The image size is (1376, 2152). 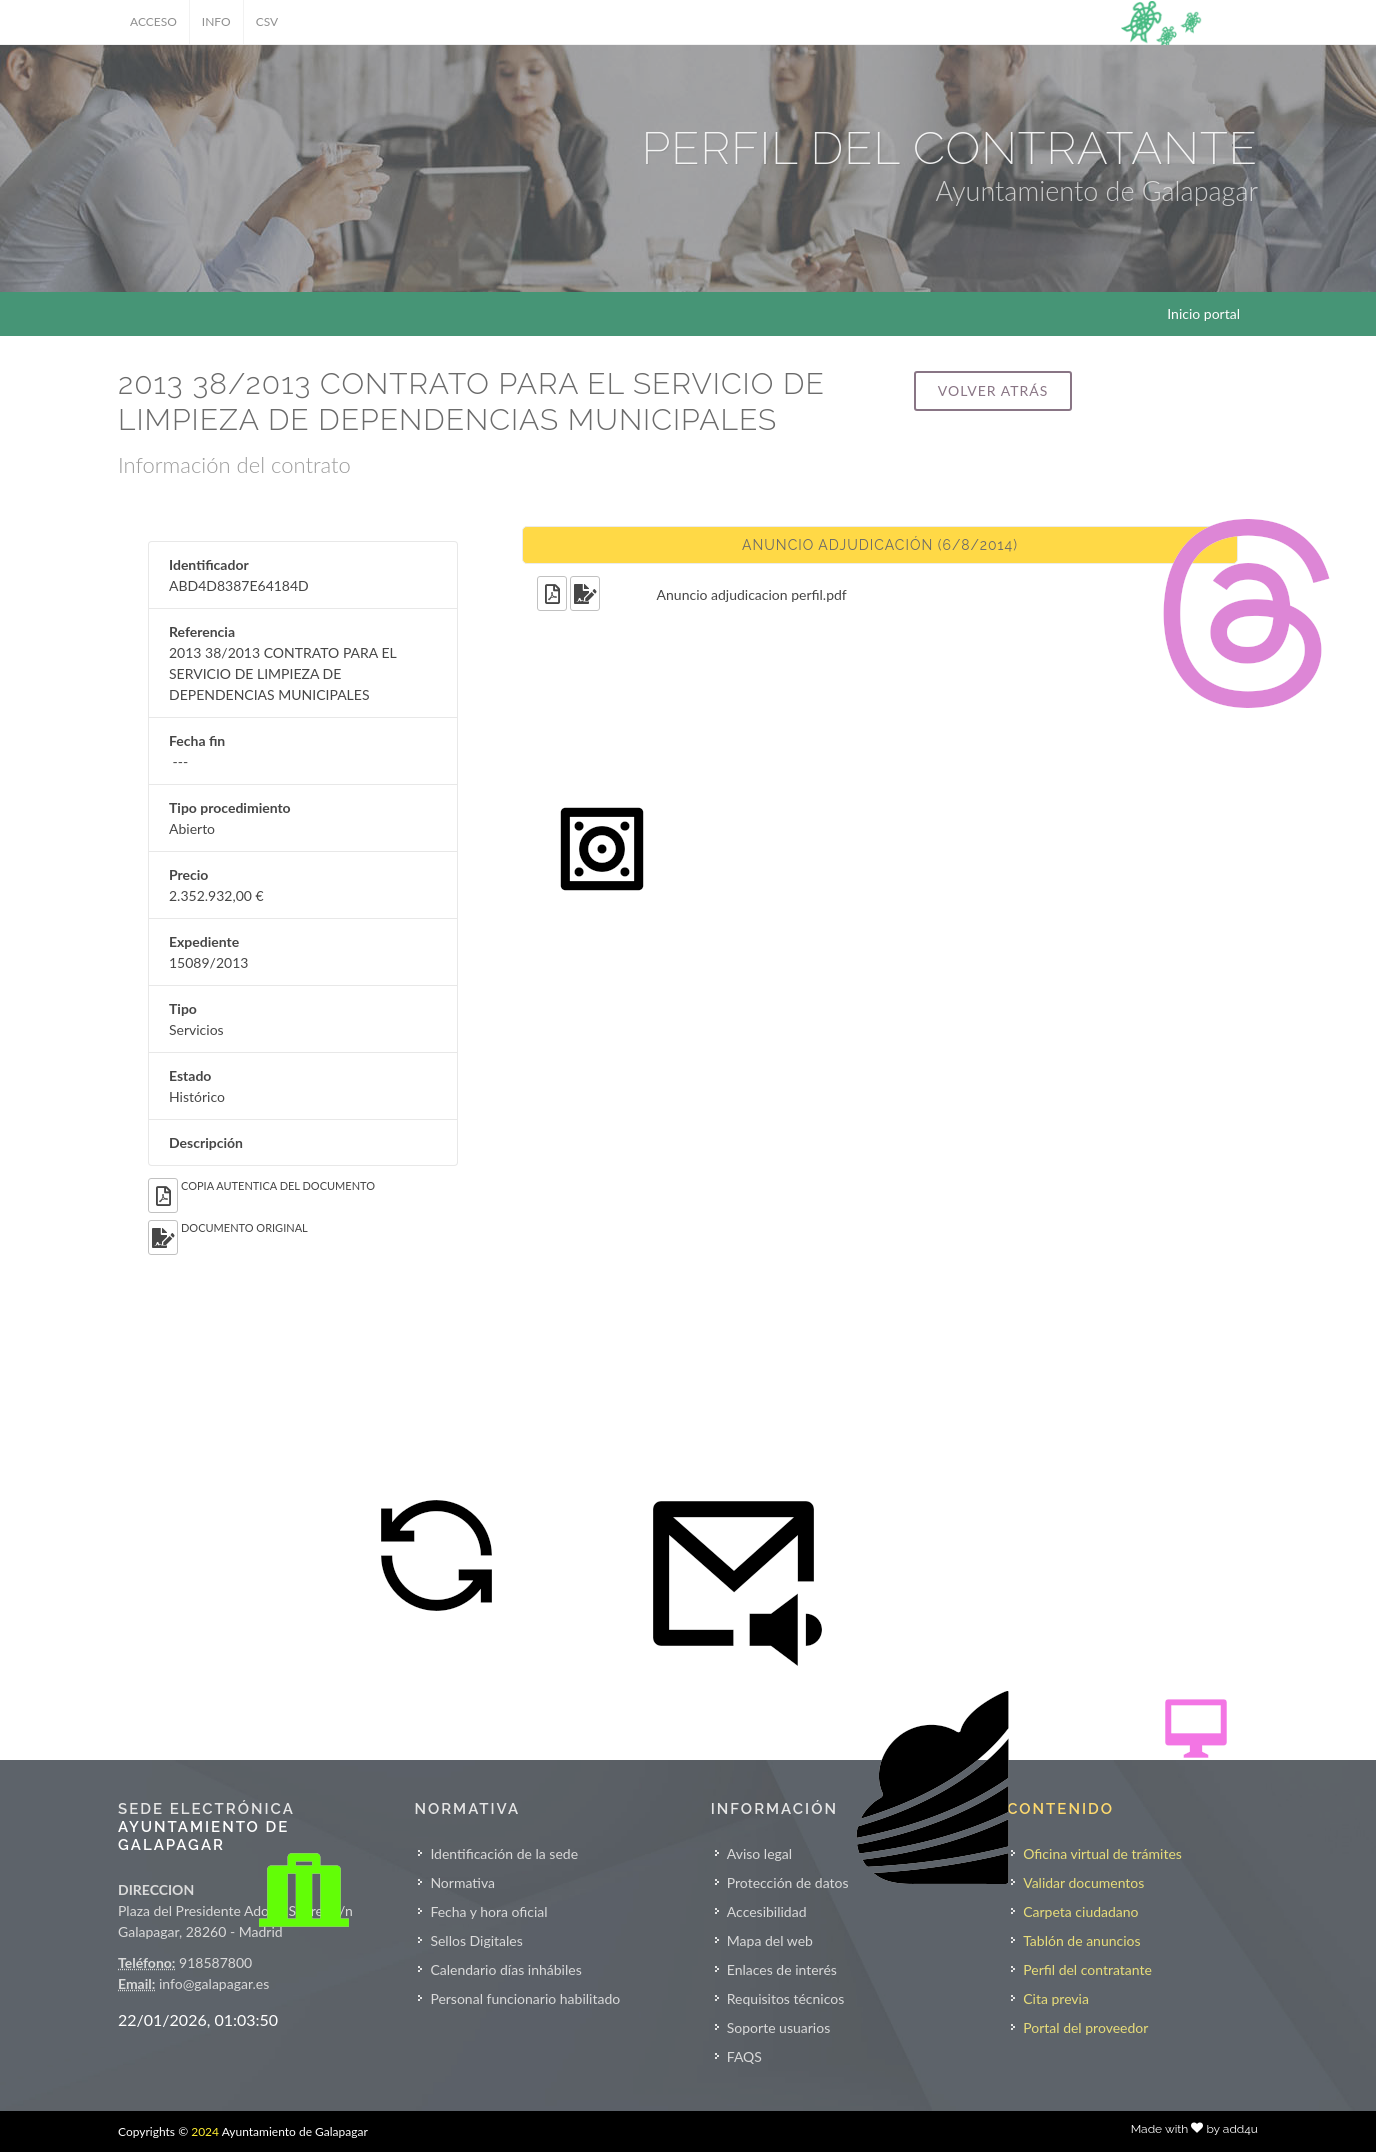 What do you see at coordinates (1196, 1727) in the screenshot?
I see `mac desktop or imac device` at bounding box center [1196, 1727].